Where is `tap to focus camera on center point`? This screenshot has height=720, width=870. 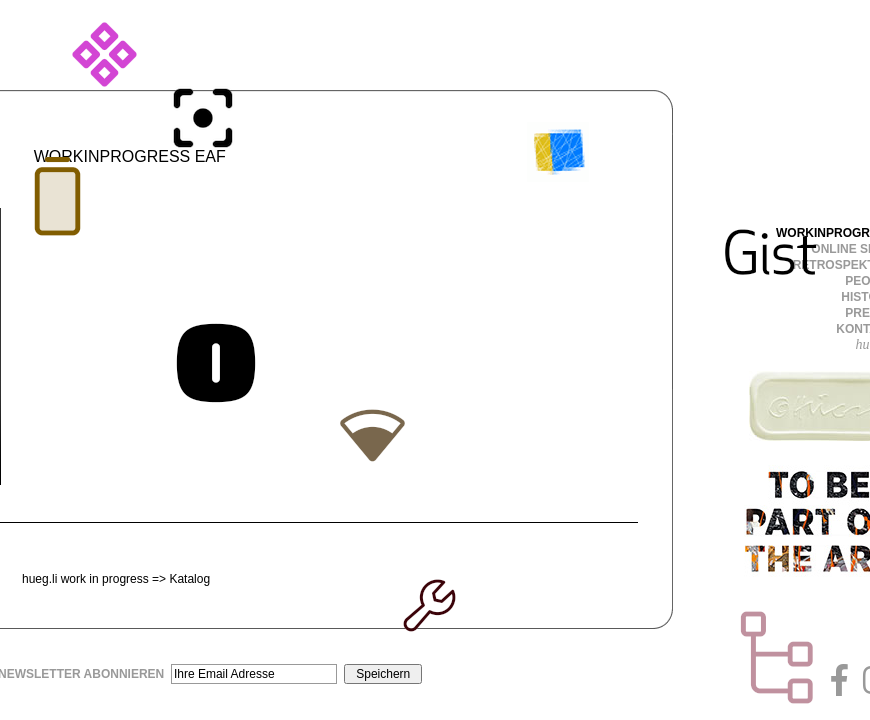
tap to focus camera on center point is located at coordinates (203, 118).